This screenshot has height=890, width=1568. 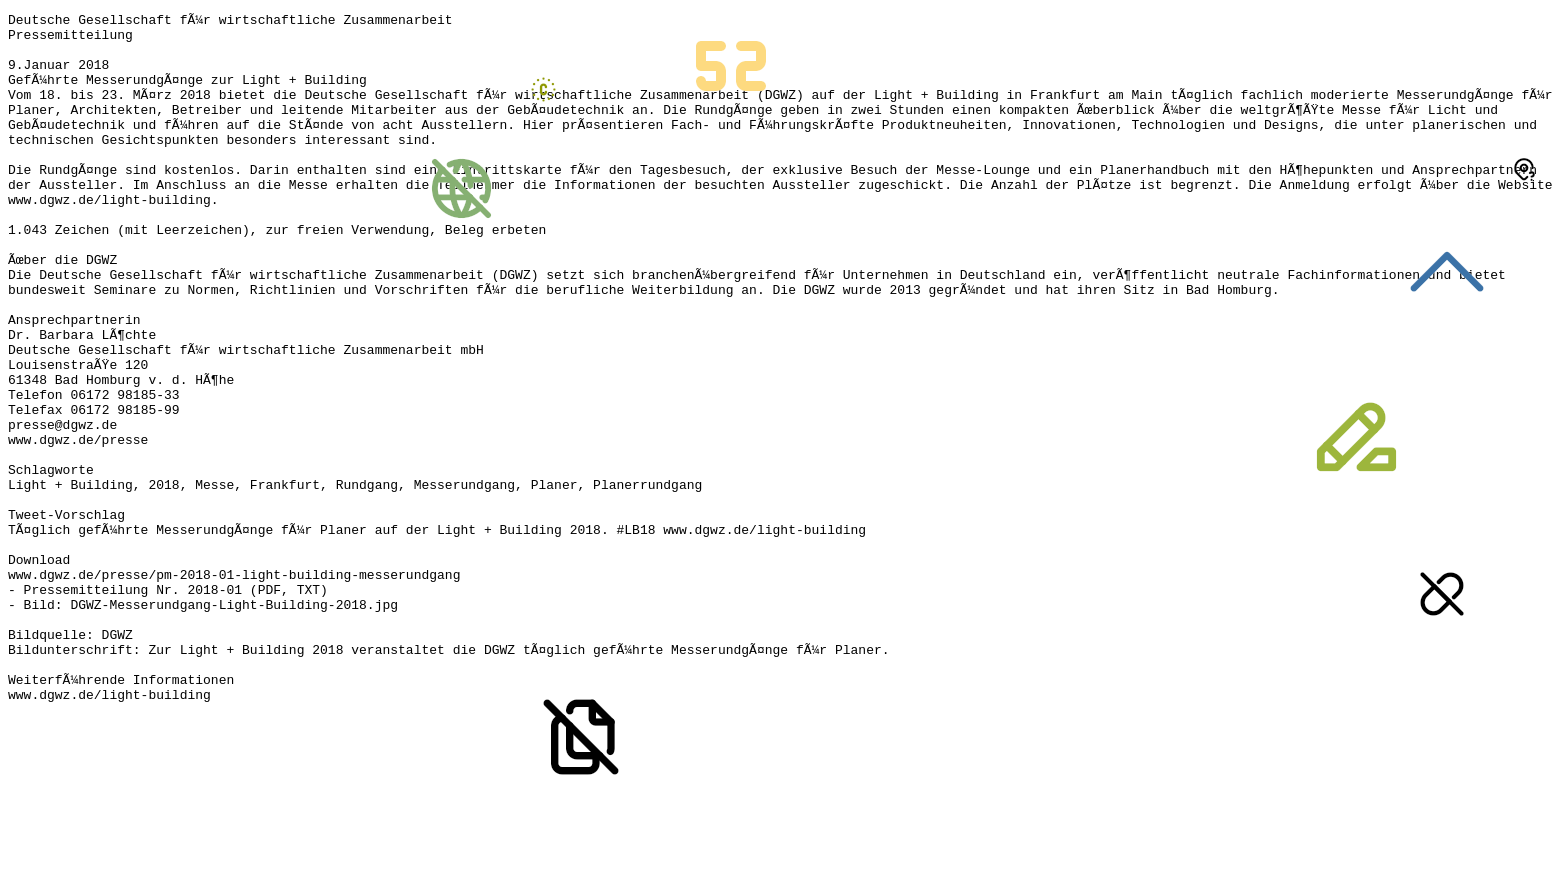 What do you see at coordinates (1356, 439) in the screenshot?
I see `highlight or mark selected text` at bounding box center [1356, 439].